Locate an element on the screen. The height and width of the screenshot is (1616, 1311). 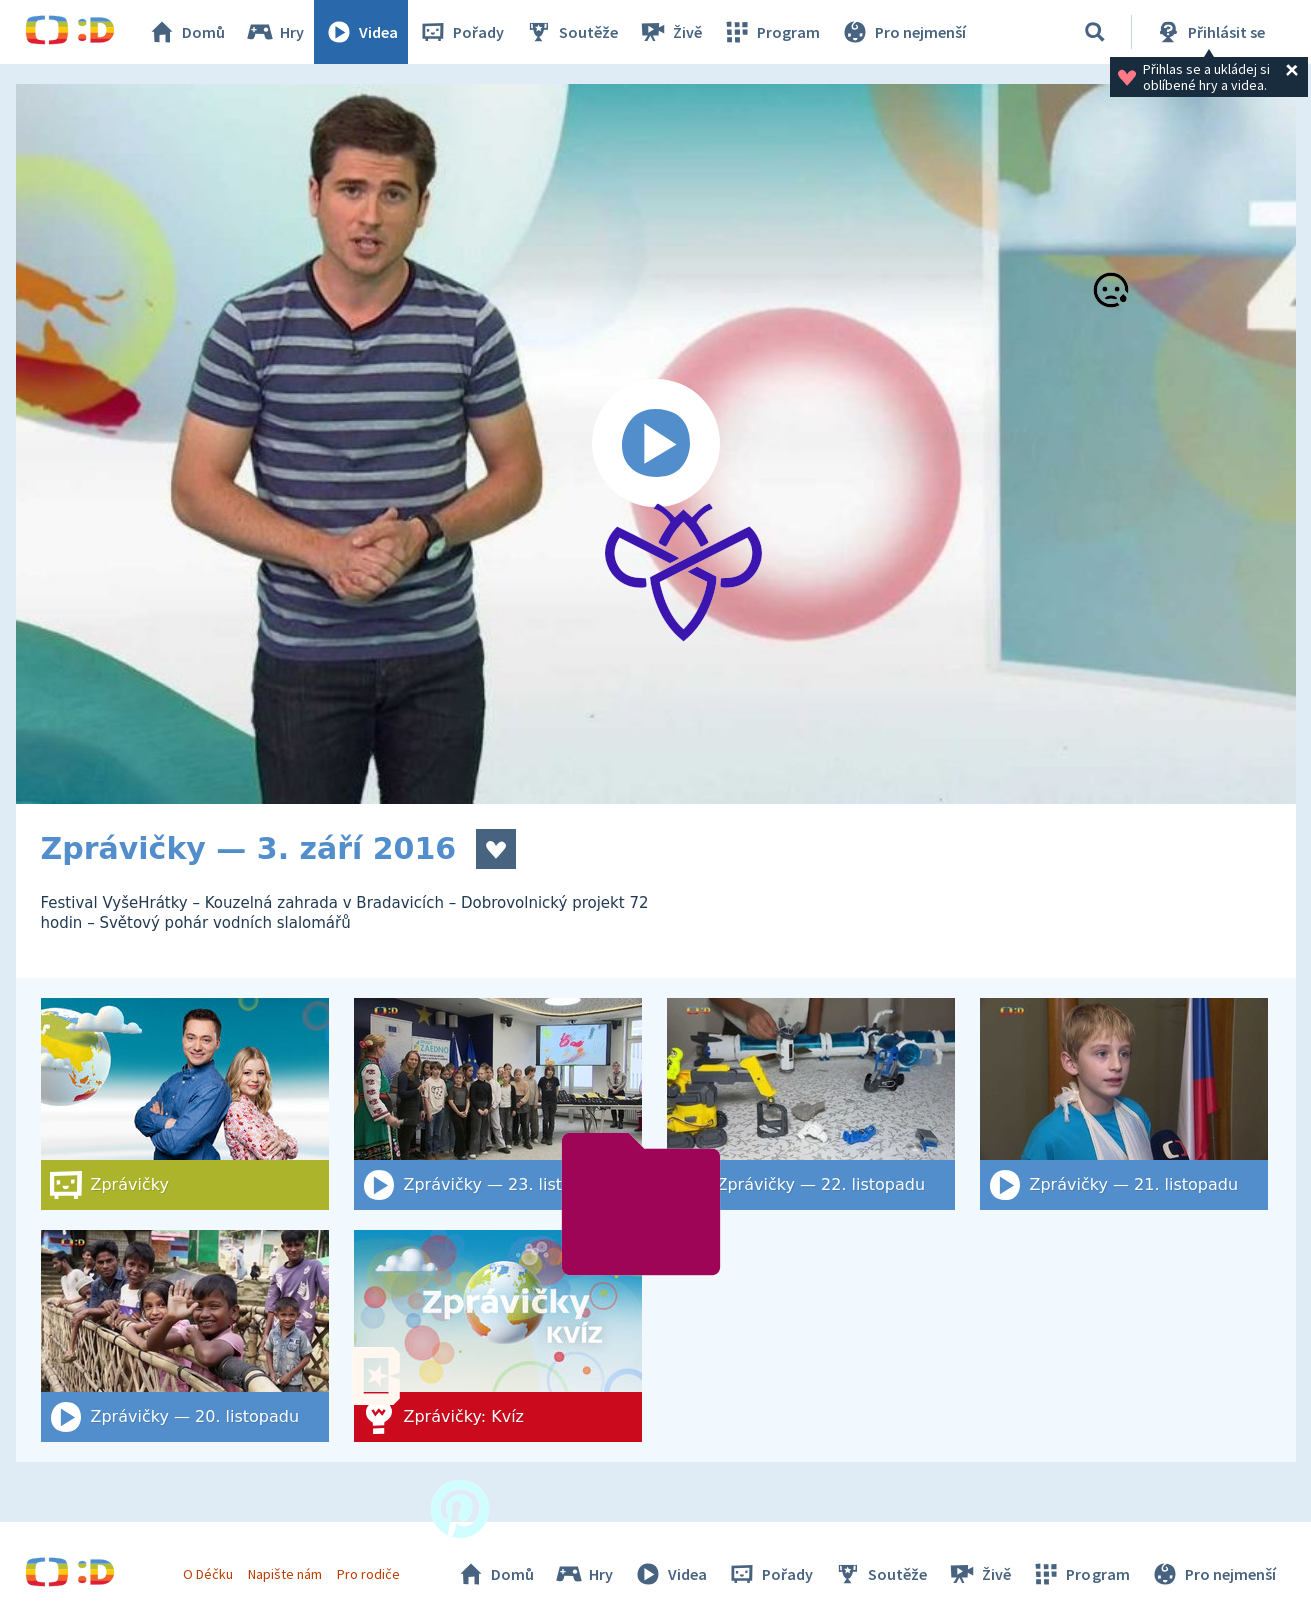
open Pinterest app is located at coordinates (460, 1509).